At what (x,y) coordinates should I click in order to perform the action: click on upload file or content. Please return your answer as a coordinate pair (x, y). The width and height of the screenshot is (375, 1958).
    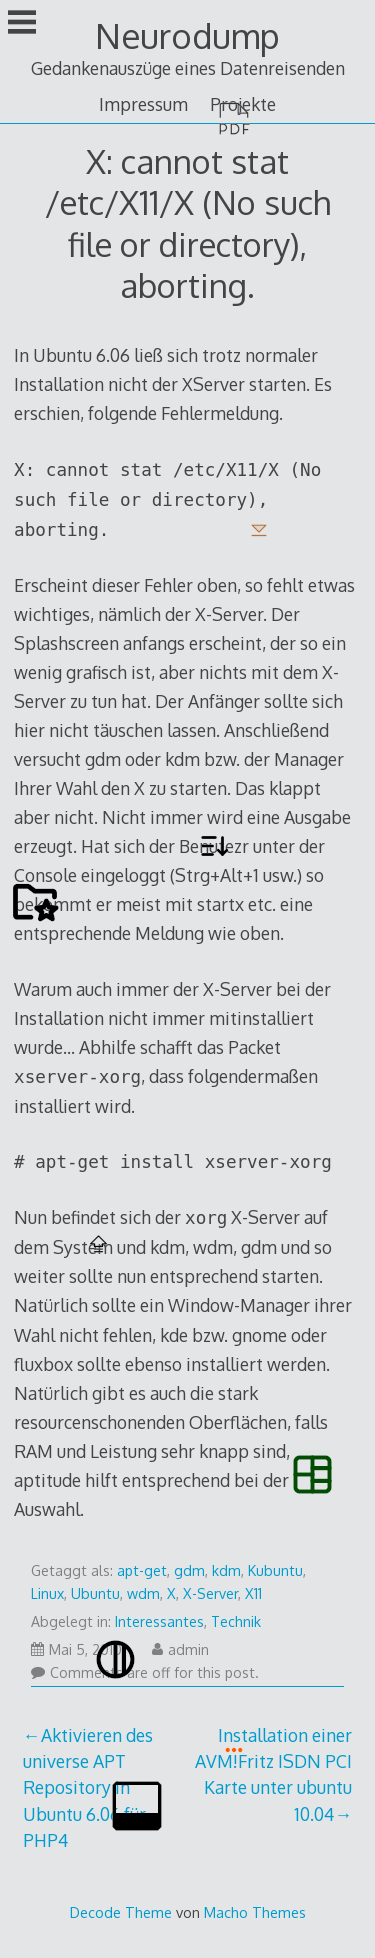
    Looking at the image, I should click on (98, 1244).